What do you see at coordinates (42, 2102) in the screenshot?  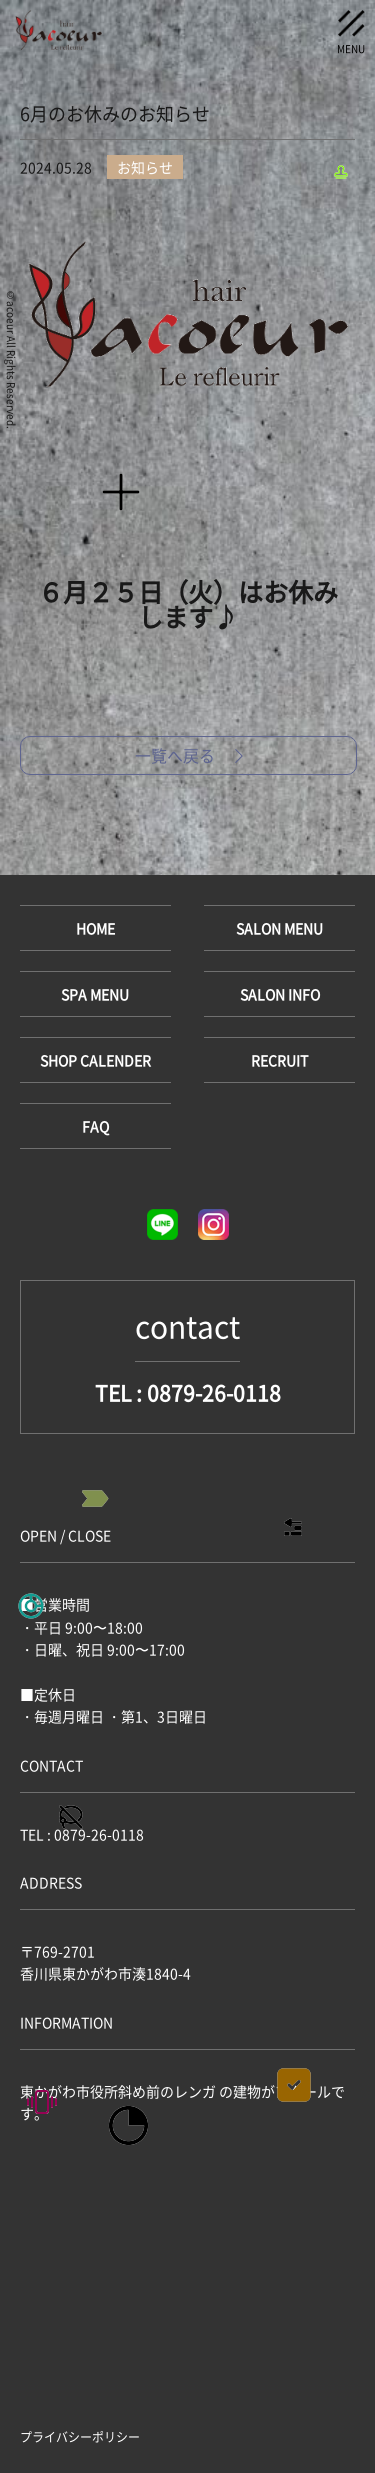 I see `enable vibrate mode on your device` at bounding box center [42, 2102].